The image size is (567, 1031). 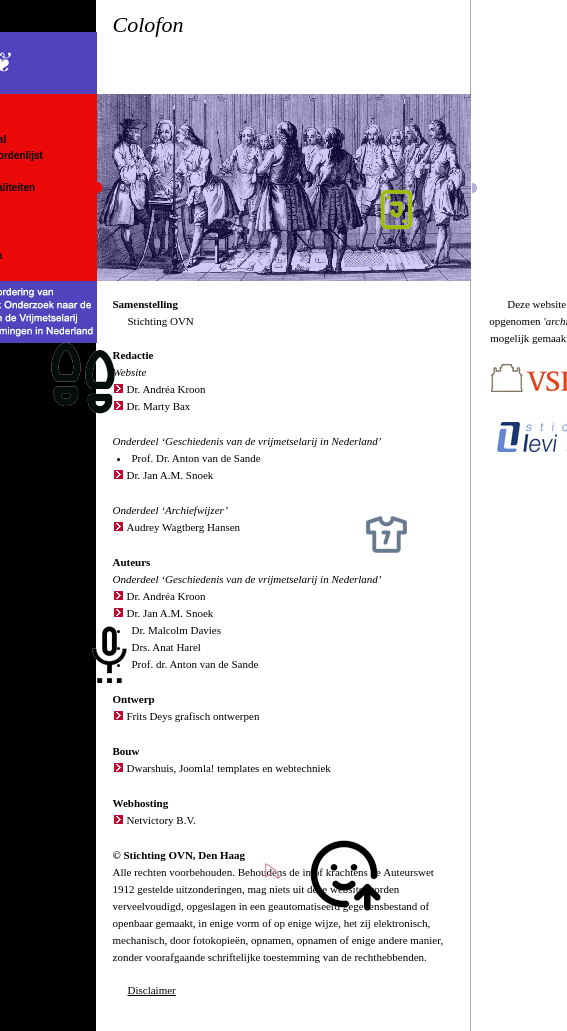 I want to click on run code below current selection, so click(x=273, y=871).